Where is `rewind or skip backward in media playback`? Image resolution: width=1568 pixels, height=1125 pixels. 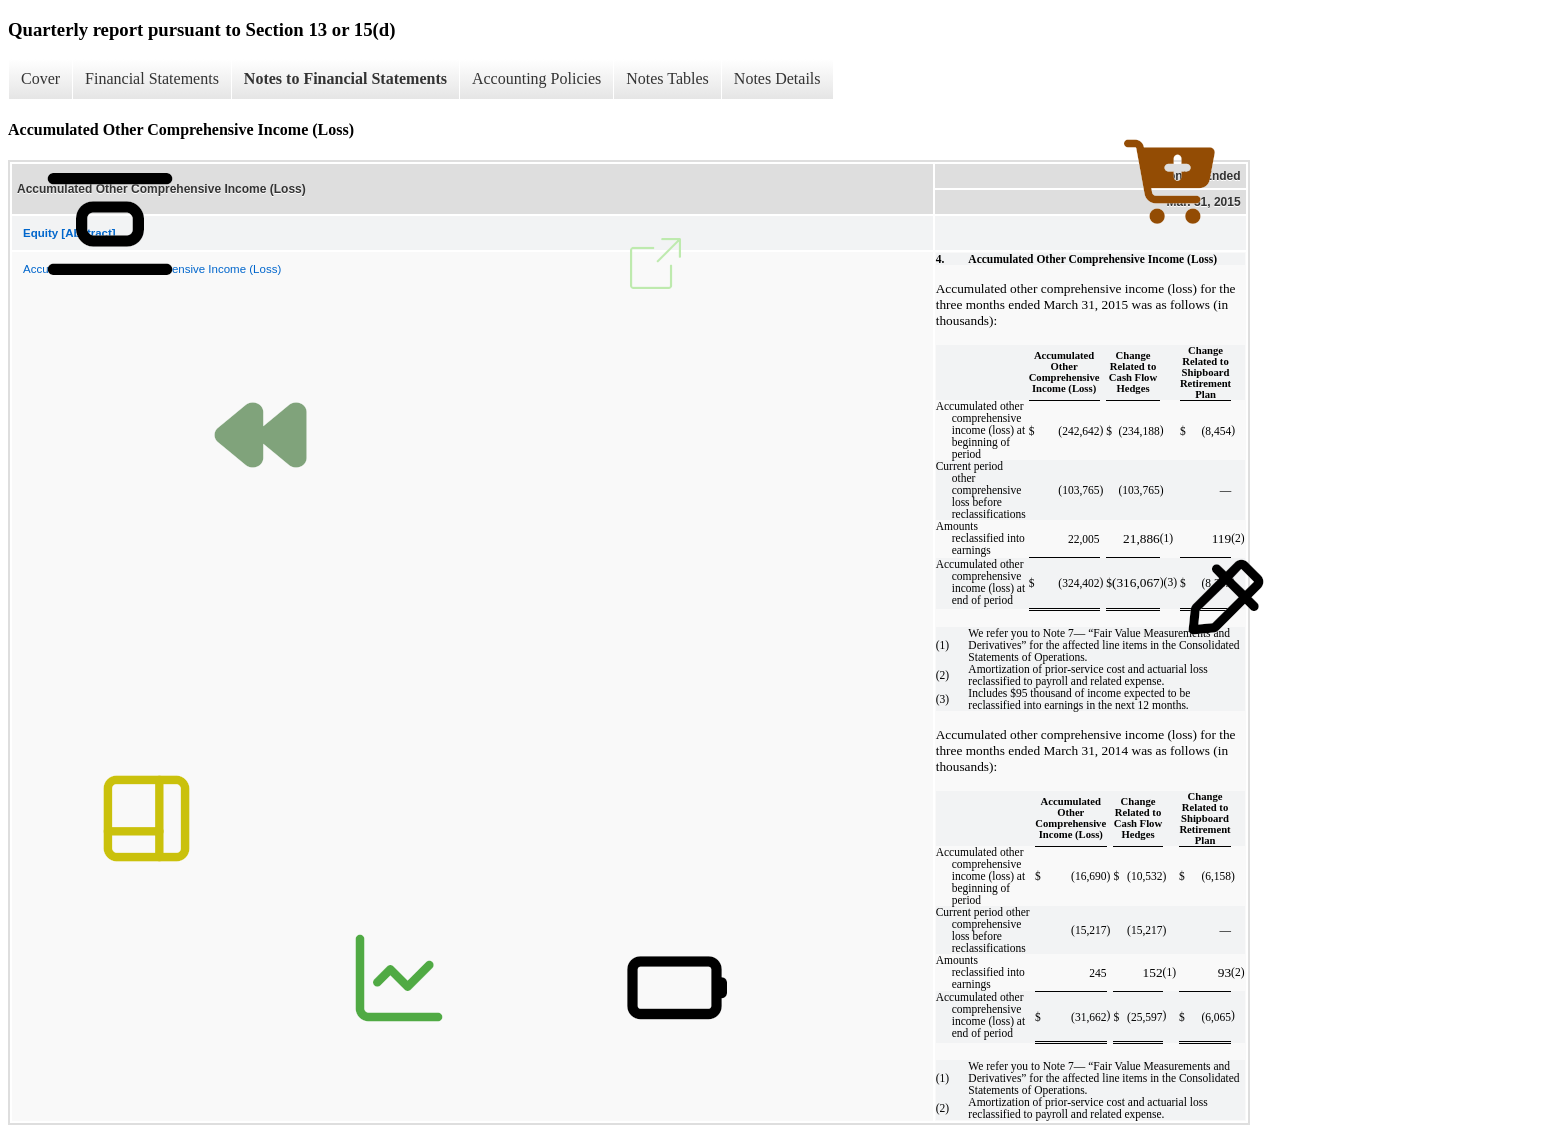 rewind or skip backward in media playback is located at coordinates (266, 435).